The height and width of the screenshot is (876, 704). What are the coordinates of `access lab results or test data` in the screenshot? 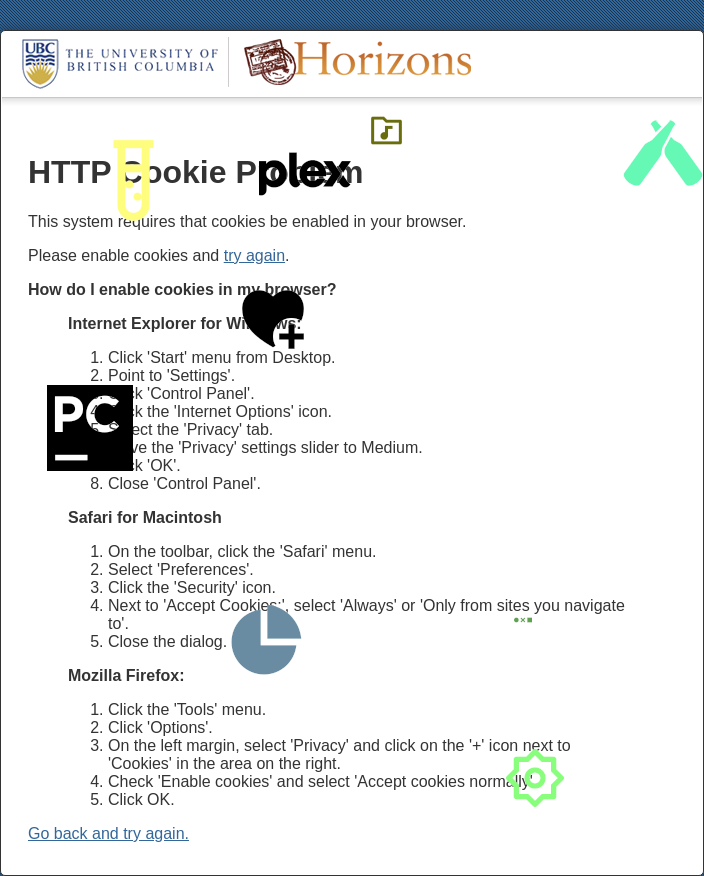 It's located at (133, 180).